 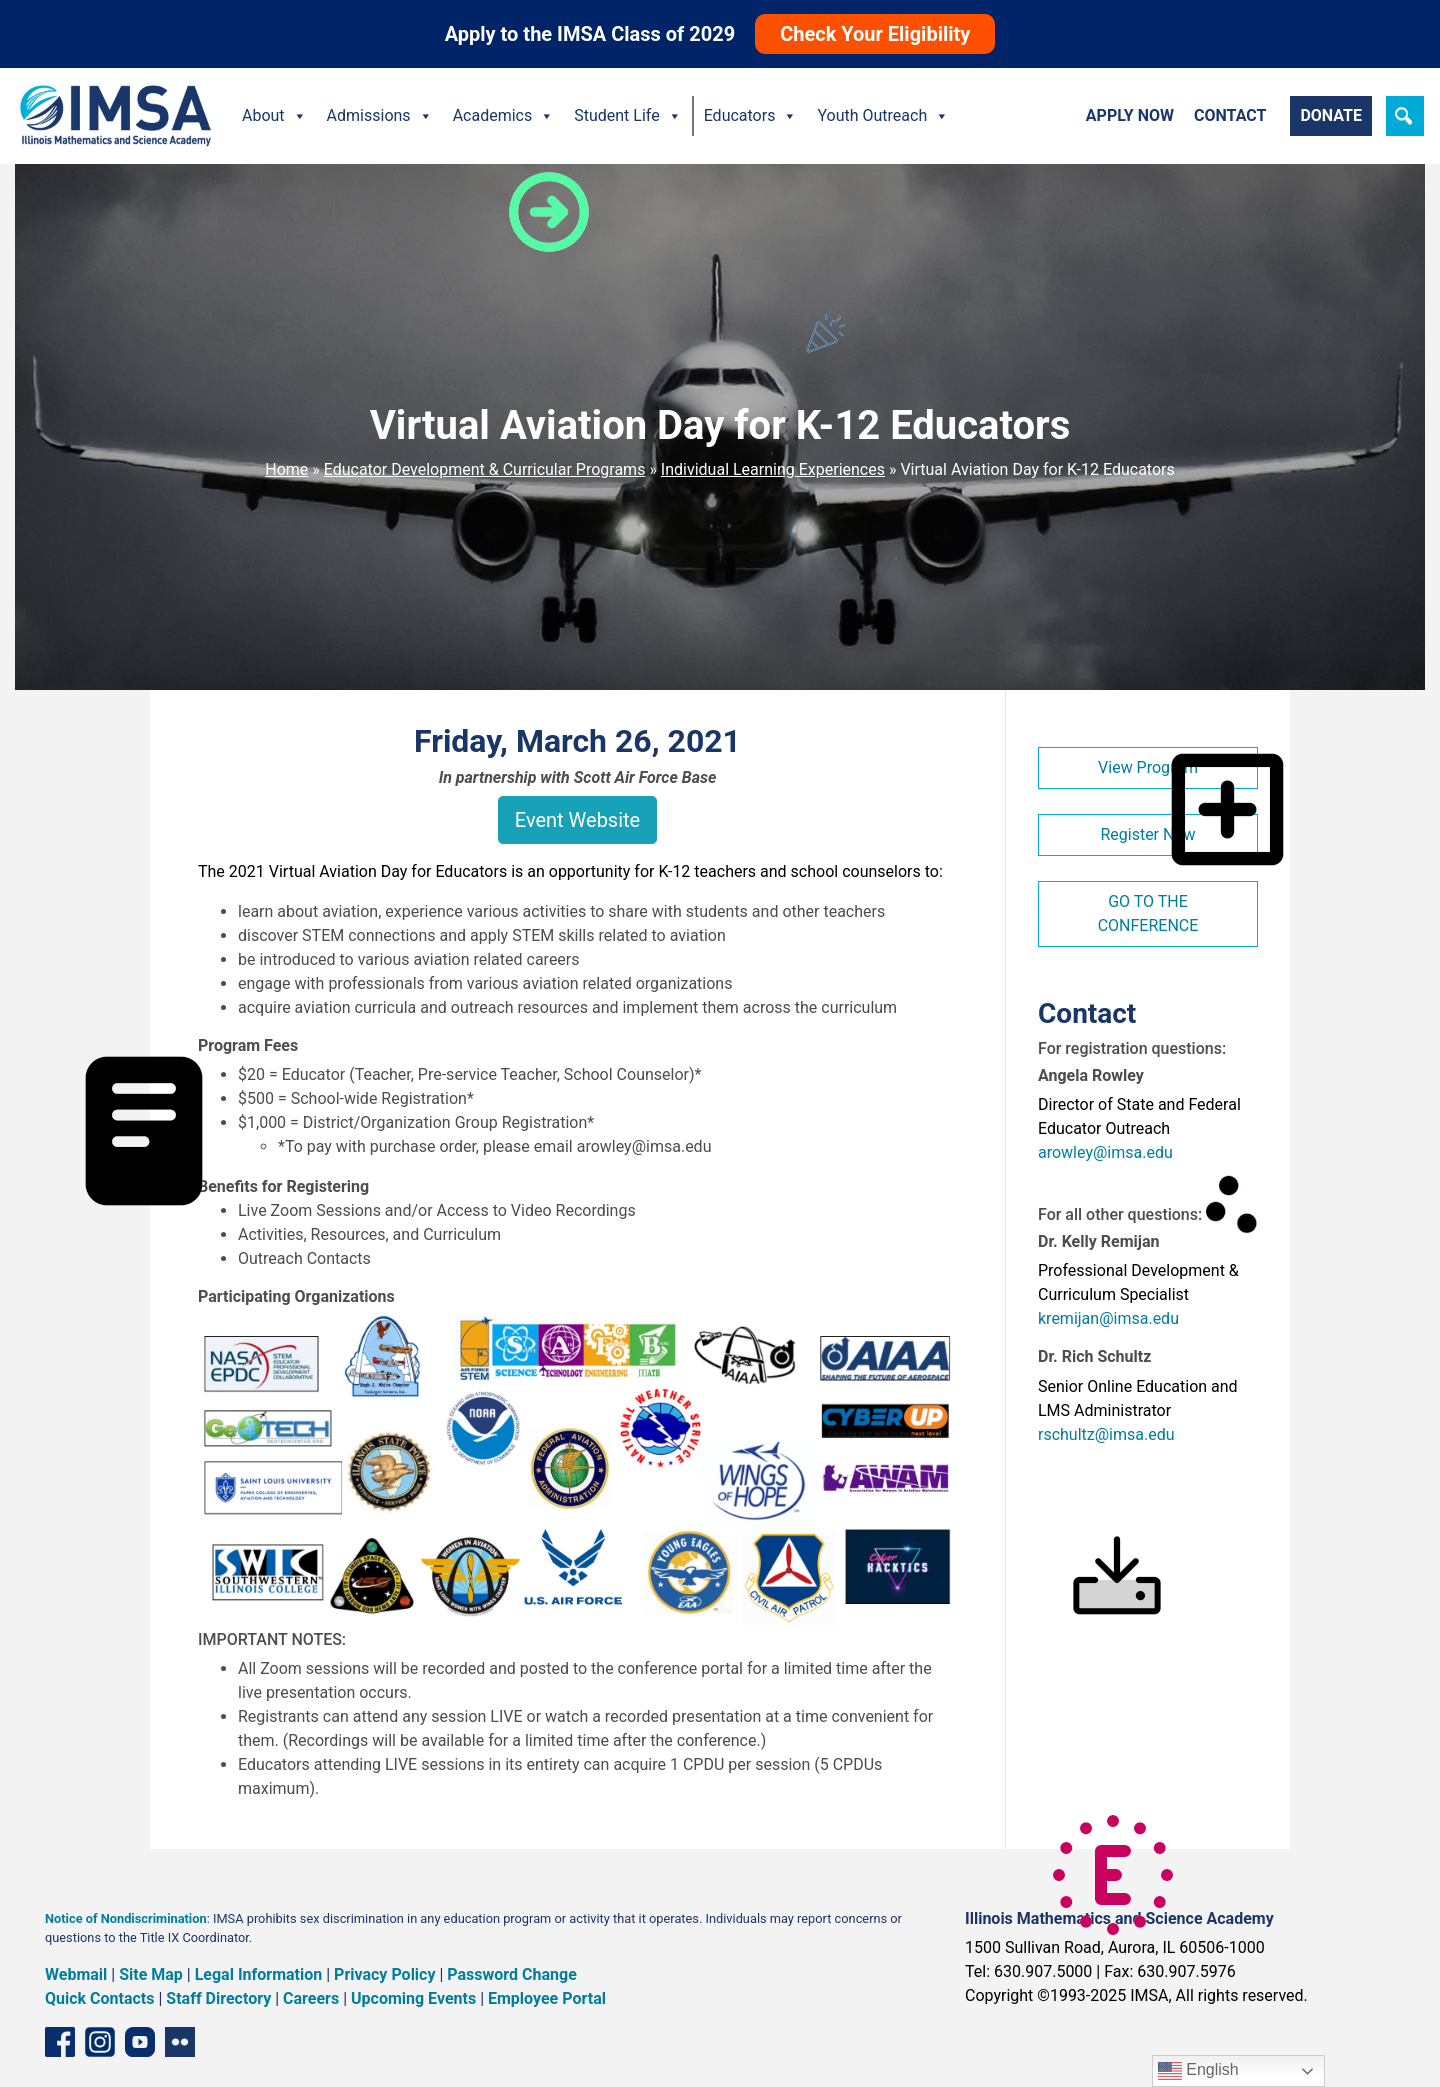 What do you see at coordinates (549, 212) in the screenshot?
I see `go to next step or screen` at bounding box center [549, 212].